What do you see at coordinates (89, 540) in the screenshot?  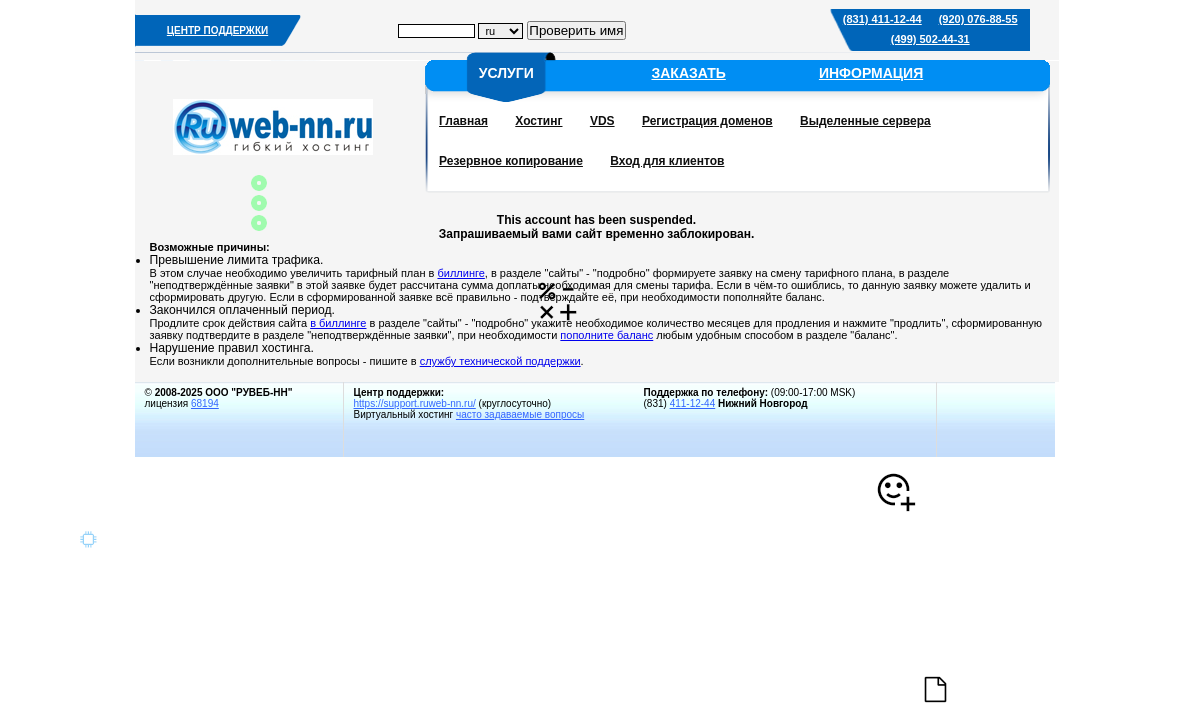 I see `view hardware or processor information` at bounding box center [89, 540].